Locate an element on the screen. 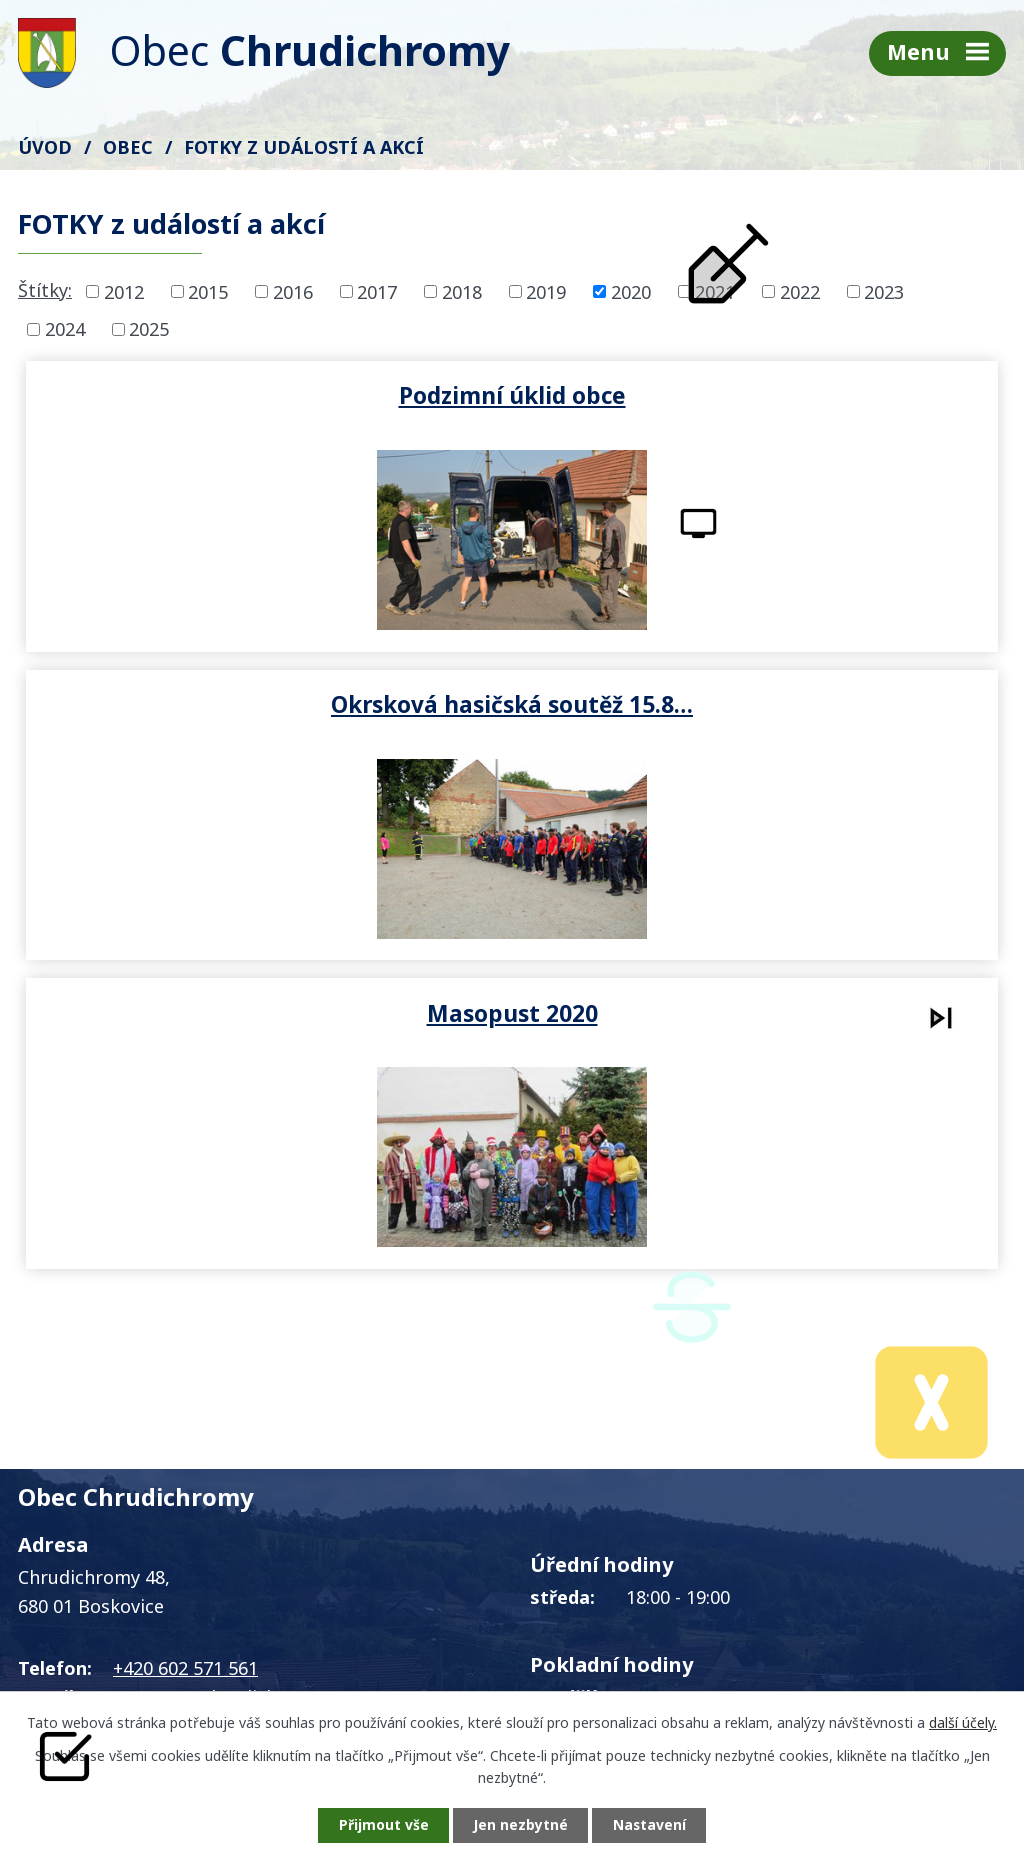 The height and width of the screenshot is (1862, 1024). gardening or landscaping tools is located at coordinates (727, 265).